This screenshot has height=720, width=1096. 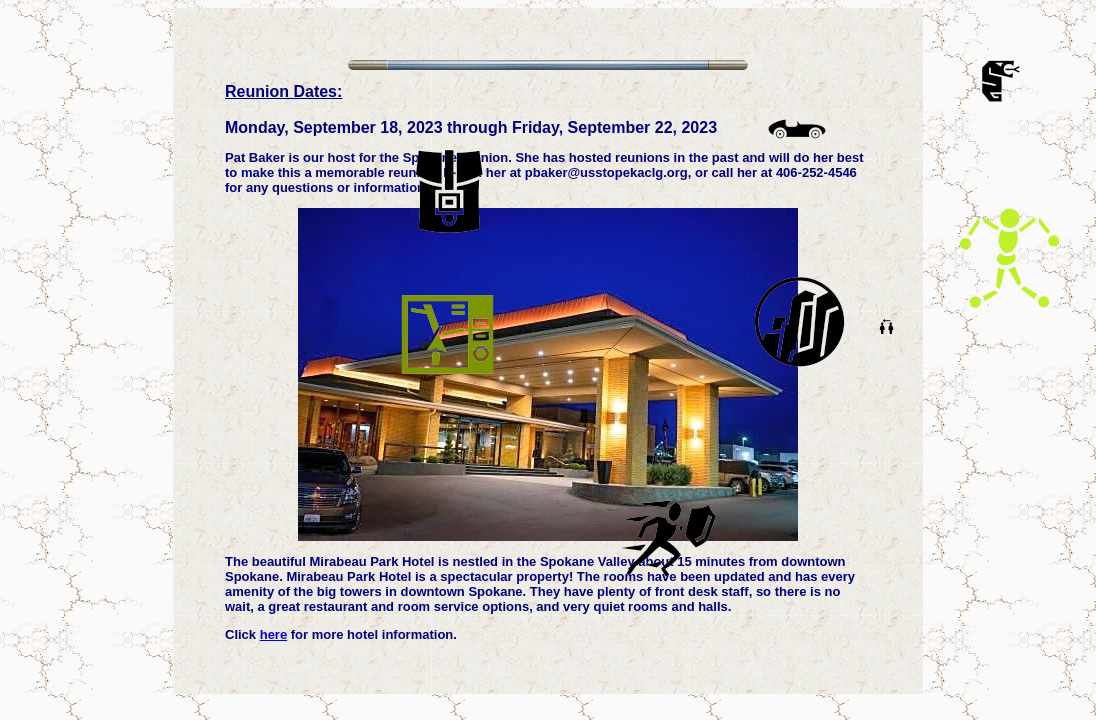 I want to click on open inventory or backpack, so click(x=449, y=191).